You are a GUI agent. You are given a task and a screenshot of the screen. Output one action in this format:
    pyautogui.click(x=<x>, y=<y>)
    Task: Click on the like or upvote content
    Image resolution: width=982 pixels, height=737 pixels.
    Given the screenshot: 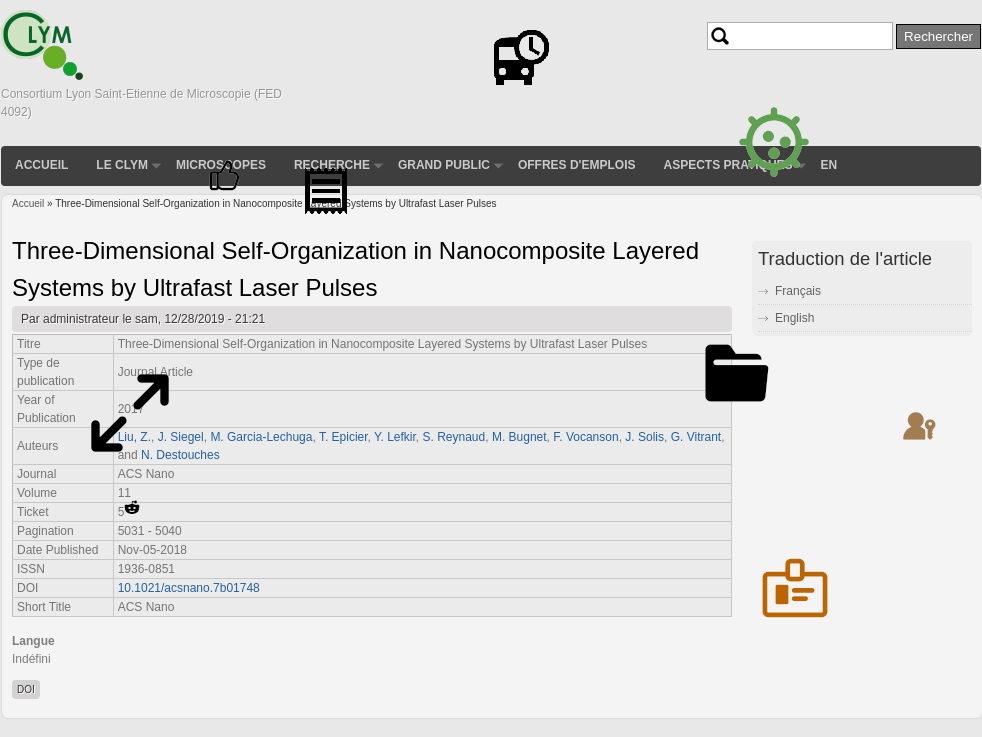 What is the action you would take?
    pyautogui.click(x=224, y=176)
    